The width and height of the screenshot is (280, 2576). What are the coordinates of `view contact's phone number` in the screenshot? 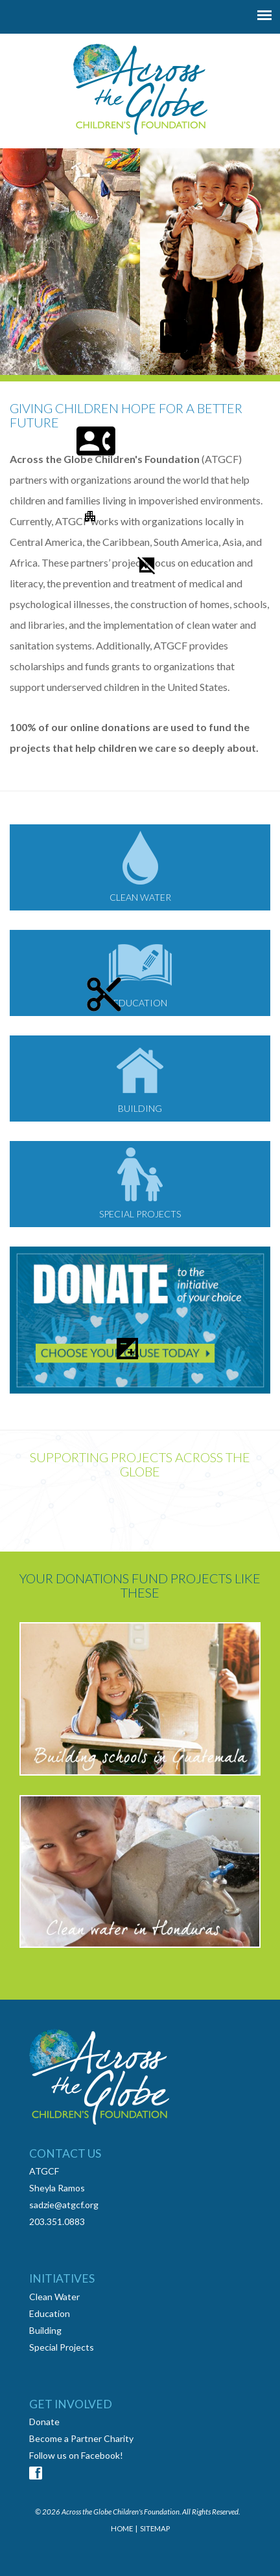 It's located at (96, 441).